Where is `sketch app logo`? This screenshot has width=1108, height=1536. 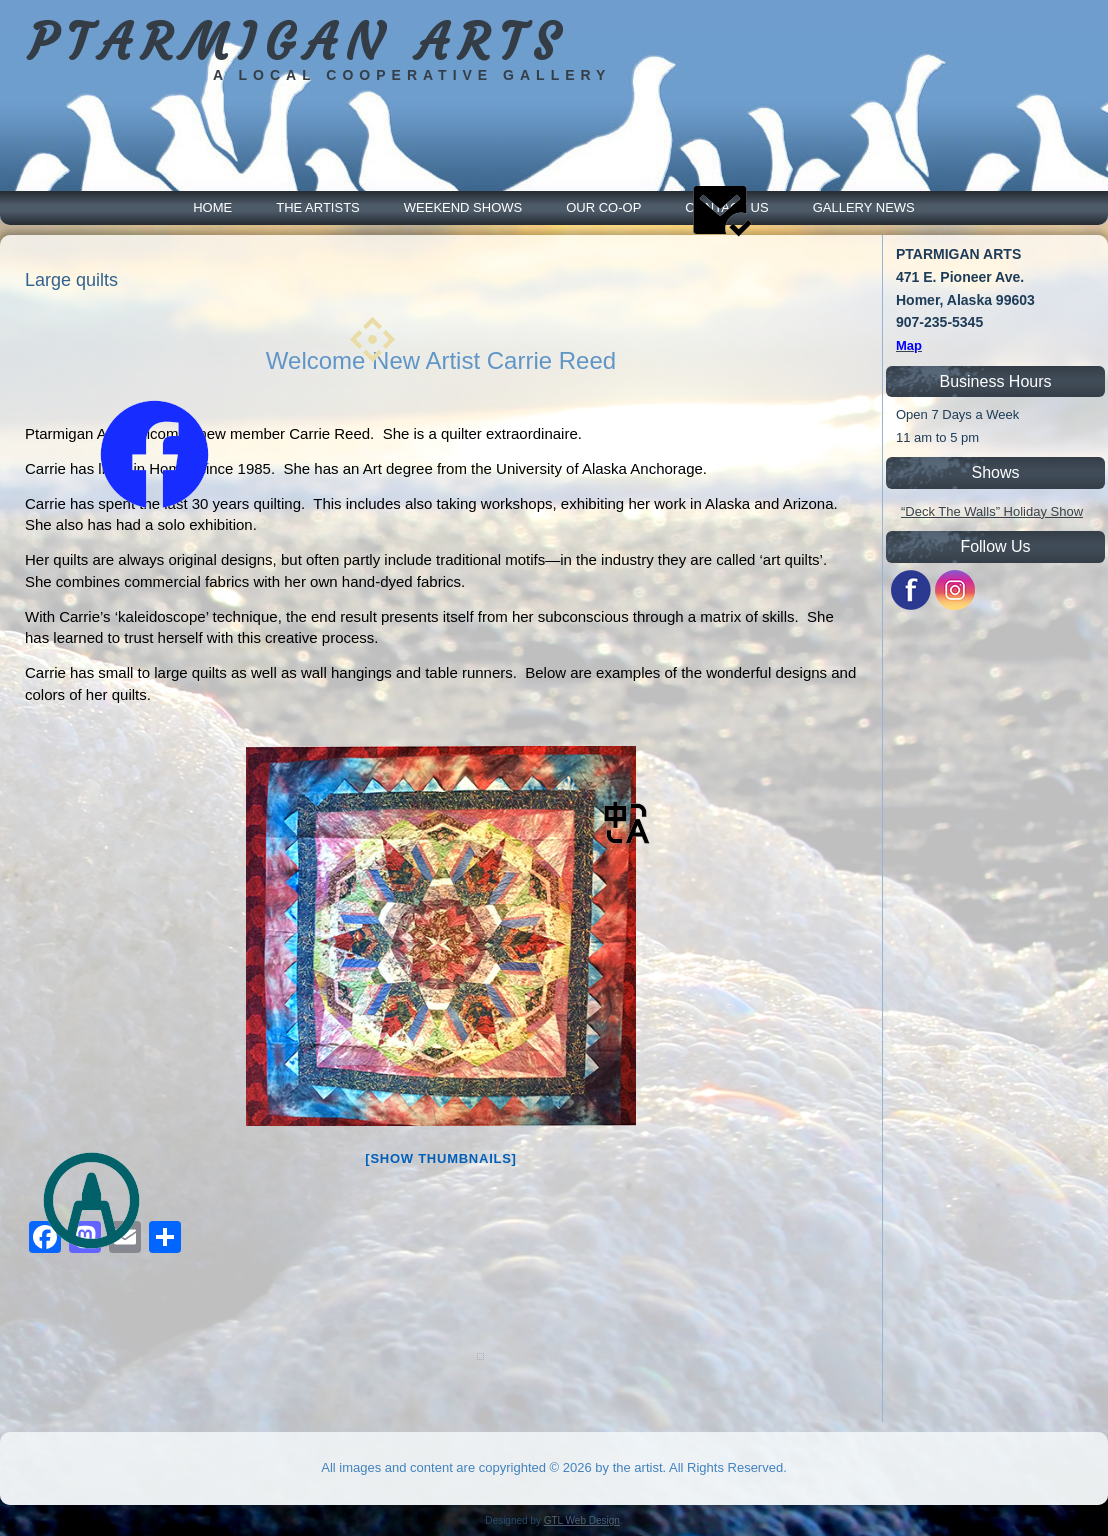
sketch app logo is located at coordinates (91, 1200).